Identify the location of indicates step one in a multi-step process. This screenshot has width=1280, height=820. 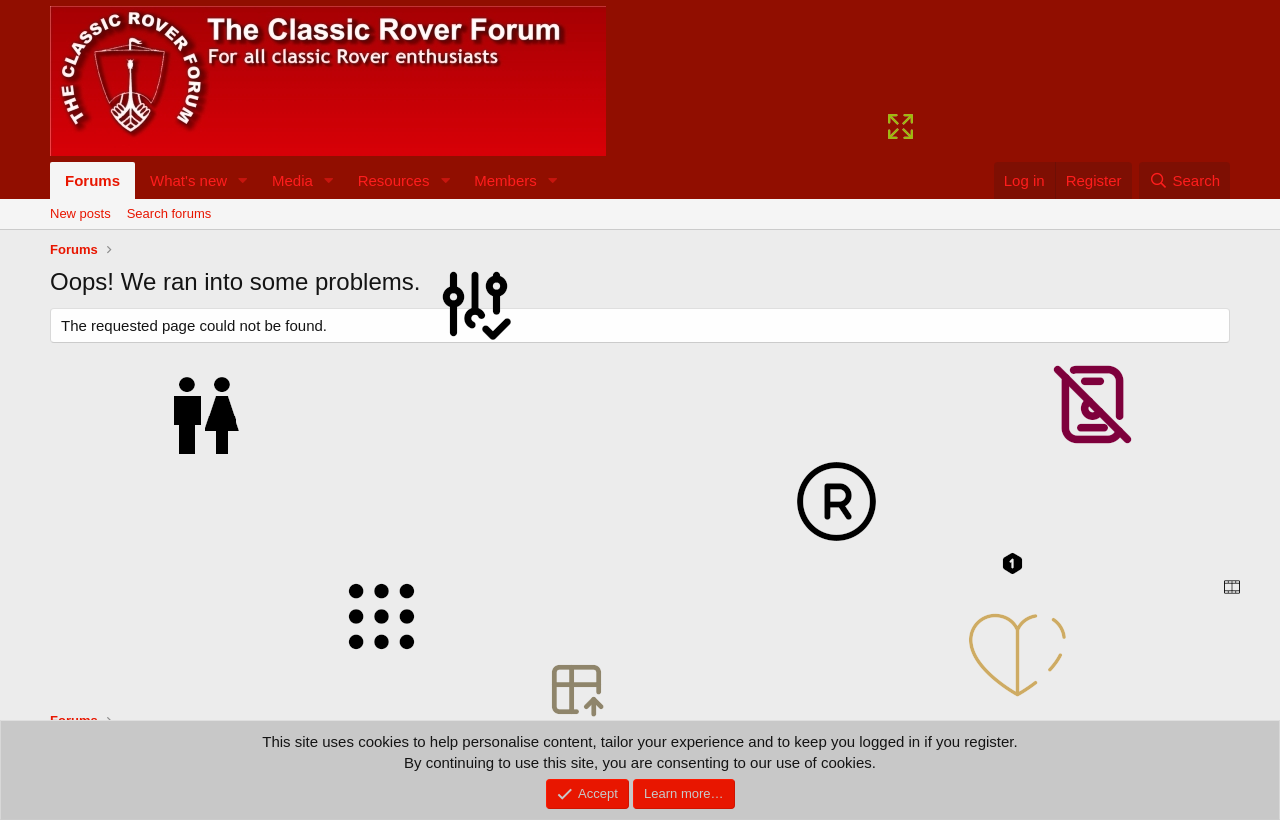
(1012, 563).